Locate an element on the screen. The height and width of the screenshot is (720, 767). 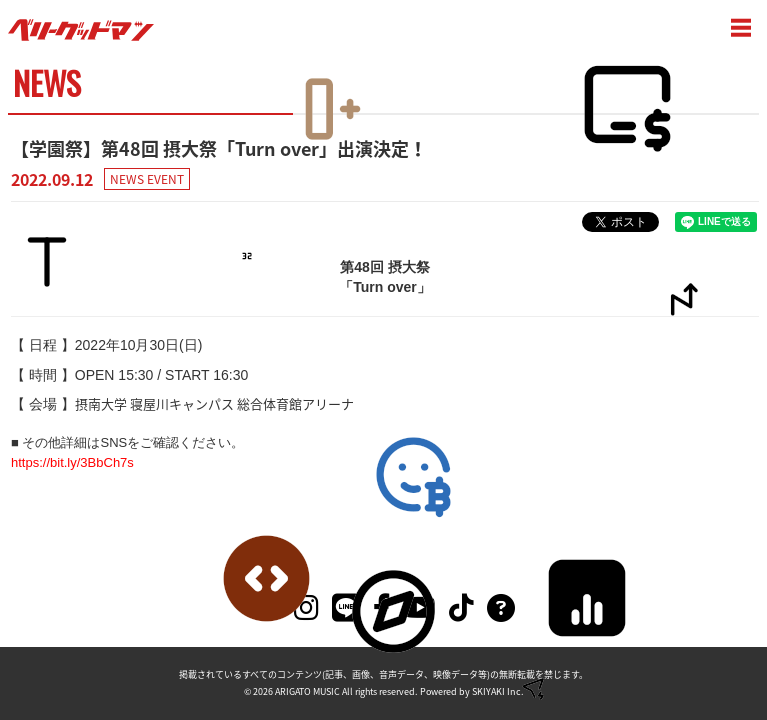
access code editor or developer tools is located at coordinates (266, 578).